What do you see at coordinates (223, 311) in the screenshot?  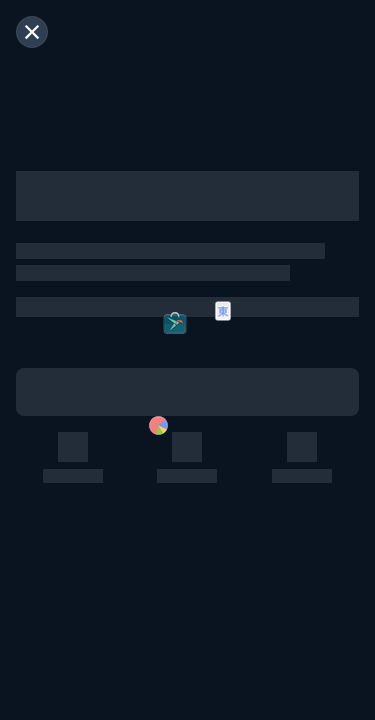 I see `launch gnome mahjongg game` at bounding box center [223, 311].